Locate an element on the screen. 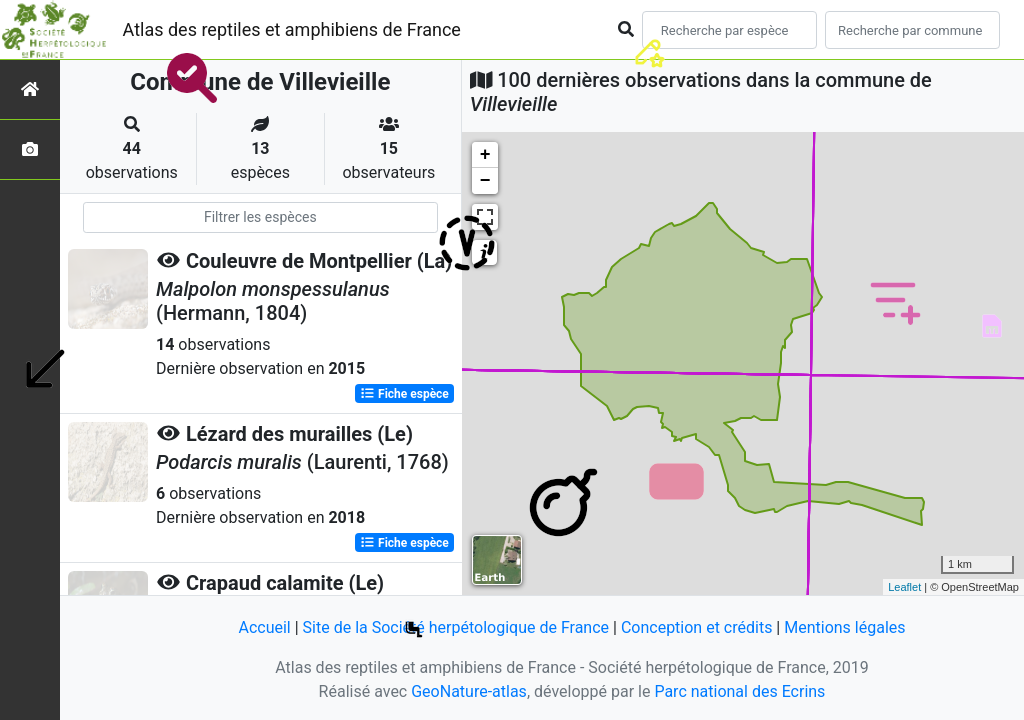 The image size is (1024, 720). manage sim card settings is located at coordinates (992, 326).